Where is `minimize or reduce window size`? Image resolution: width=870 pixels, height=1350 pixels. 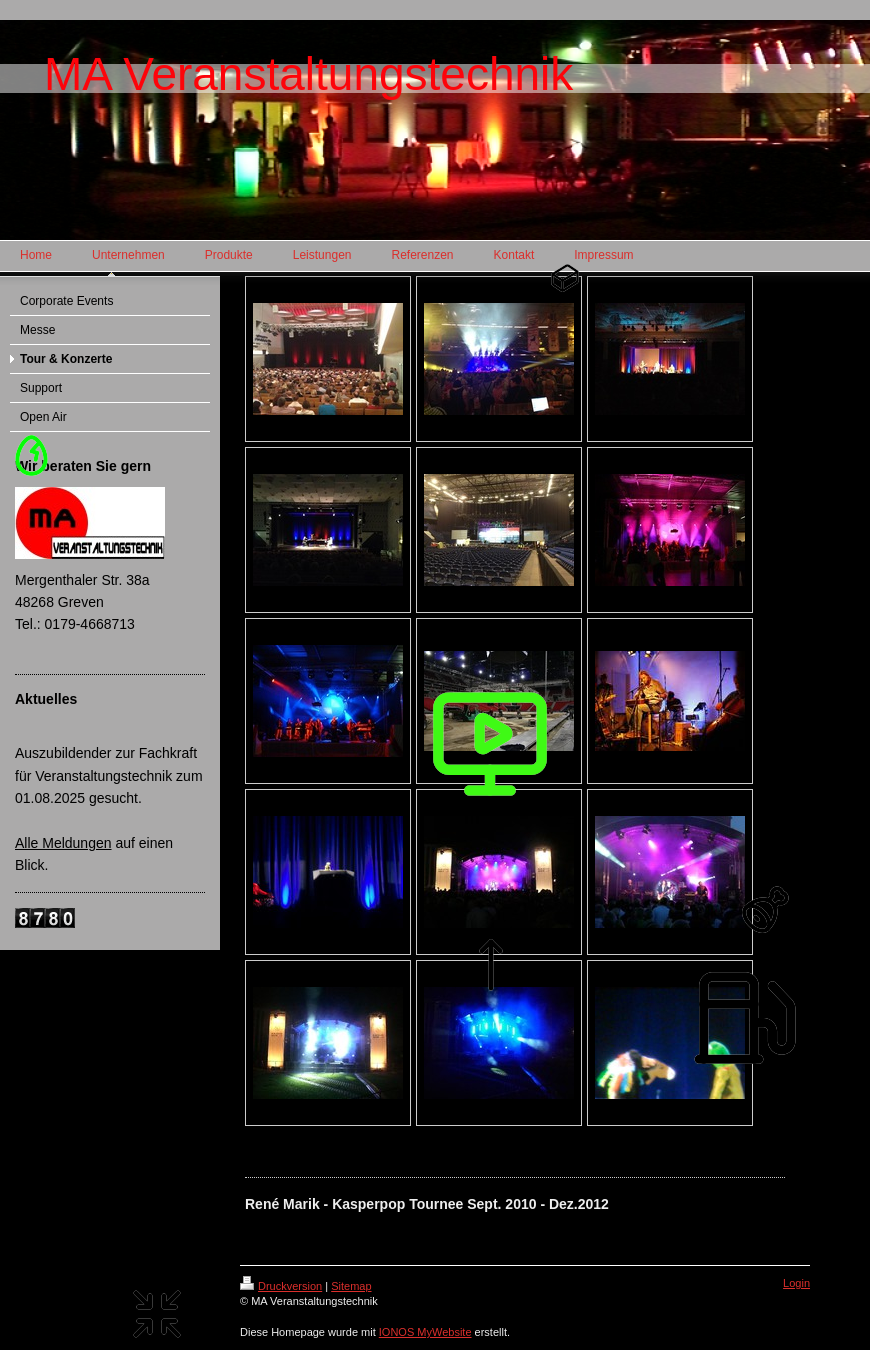
minimize or reduce window size is located at coordinates (157, 1314).